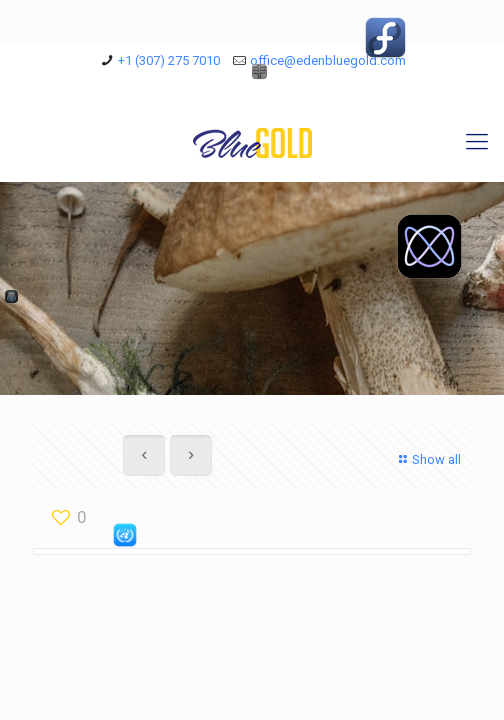 Image resolution: width=504 pixels, height=720 pixels. What do you see at coordinates (429, 246) in the screenshot?
I see `open ladybird web browser` at bounding box center [429, 246].